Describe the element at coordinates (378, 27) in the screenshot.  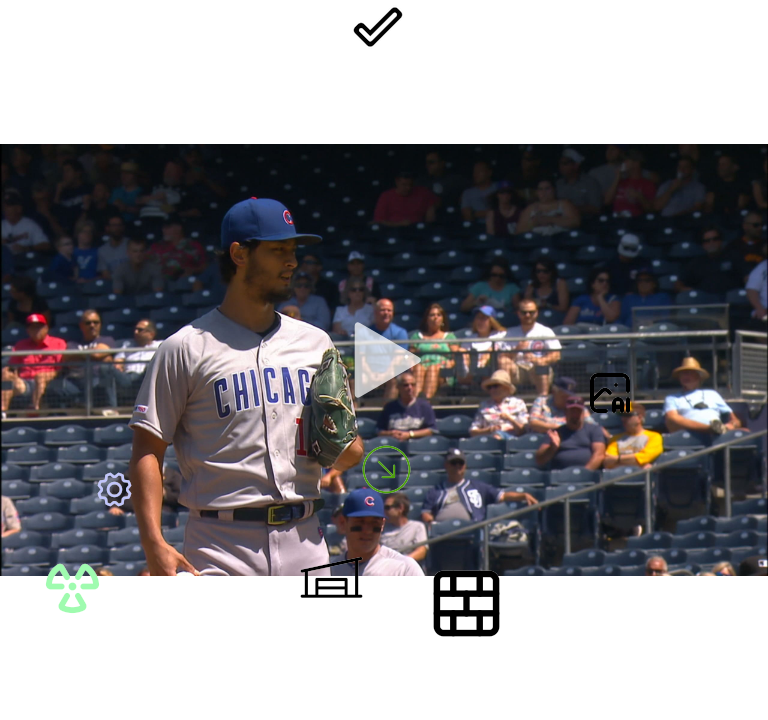
I see `task completed successfully` at that location.